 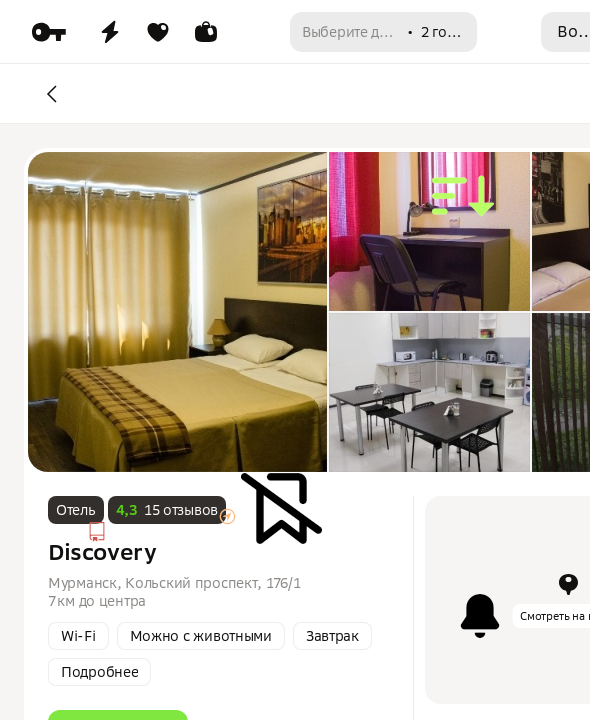 I want to click on sort items in descending order, so click(x=463, y=195).